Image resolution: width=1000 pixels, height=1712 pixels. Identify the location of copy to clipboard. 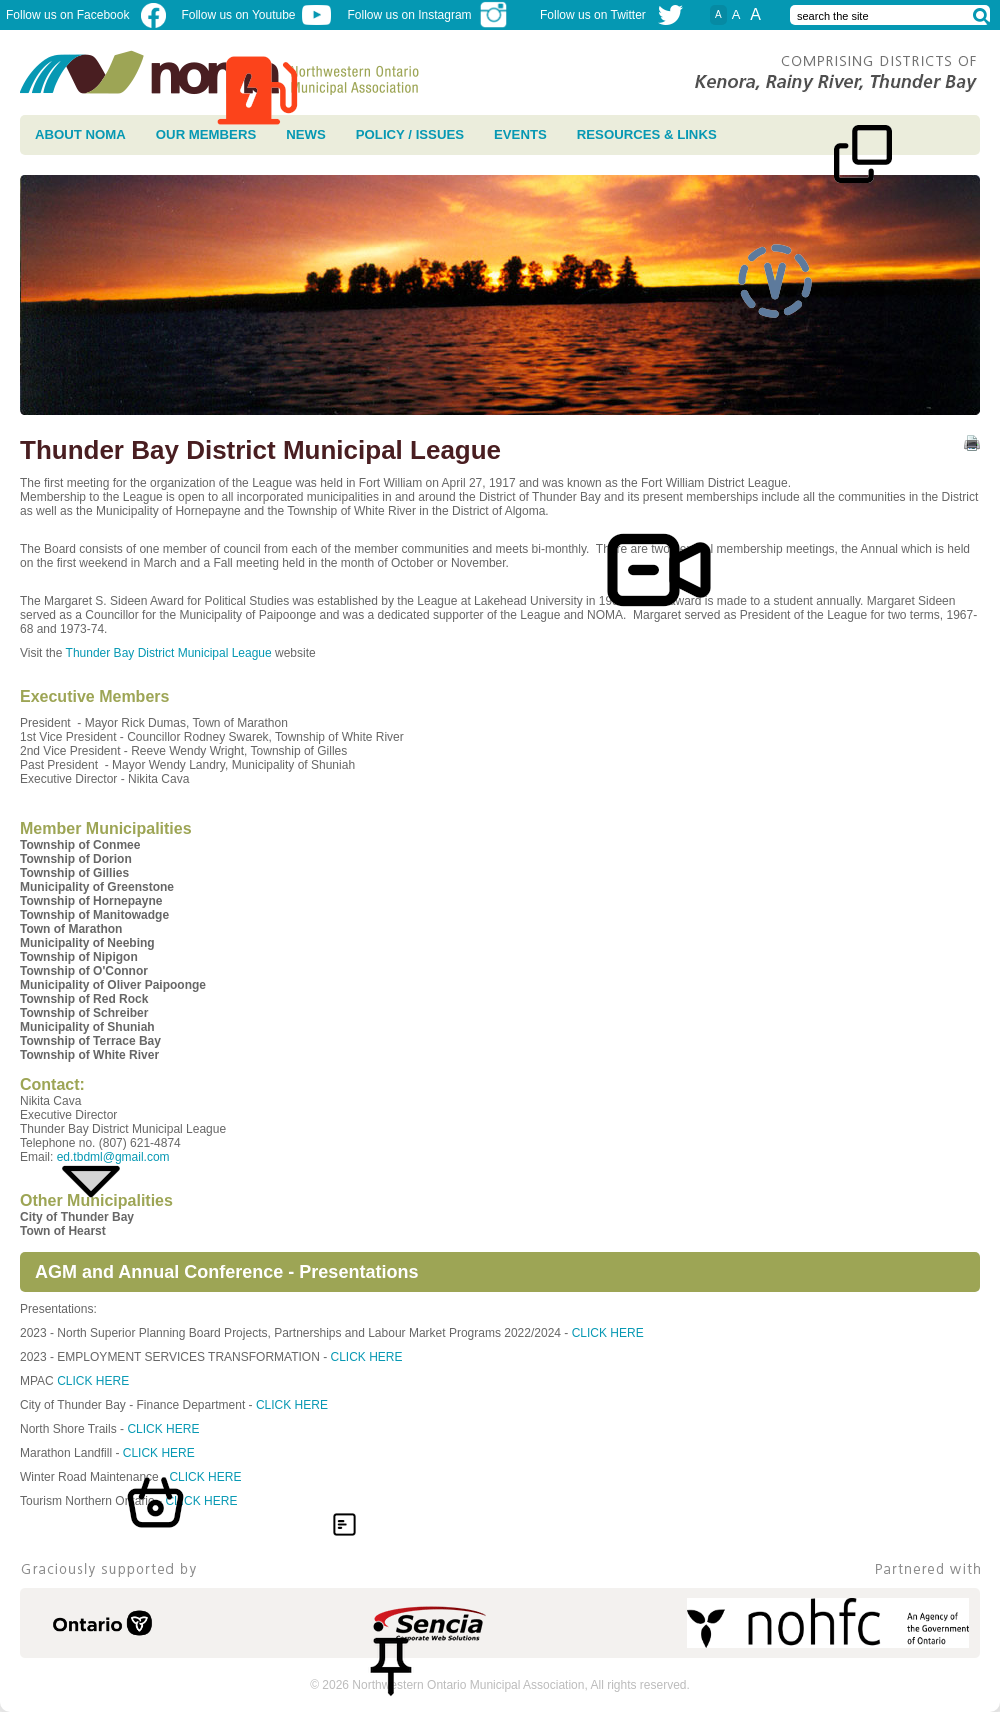
(863, 154).